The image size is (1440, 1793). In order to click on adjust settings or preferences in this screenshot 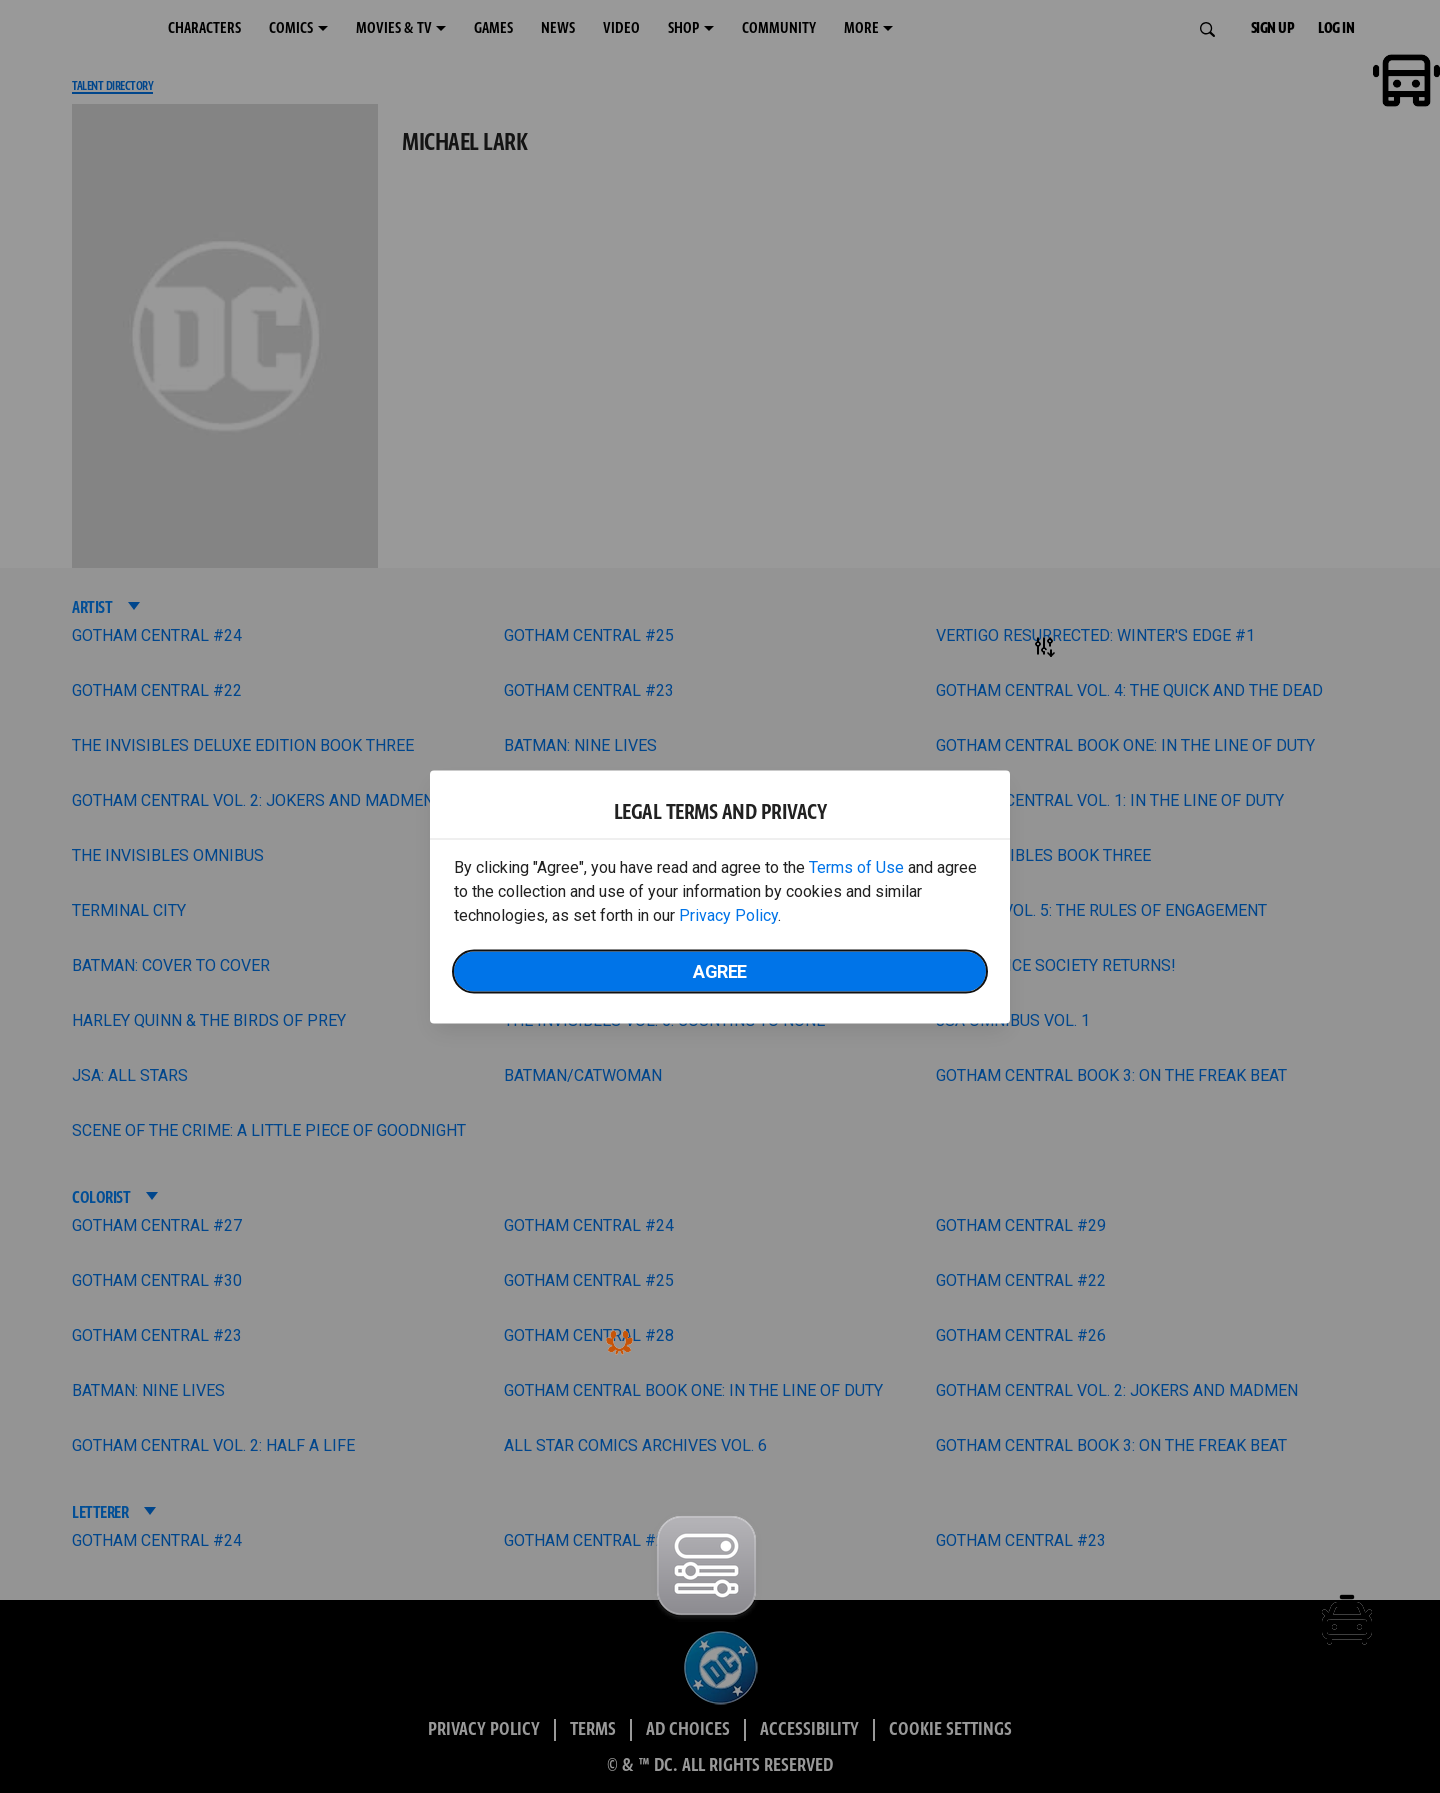, I will do `click(1044, 646)`.